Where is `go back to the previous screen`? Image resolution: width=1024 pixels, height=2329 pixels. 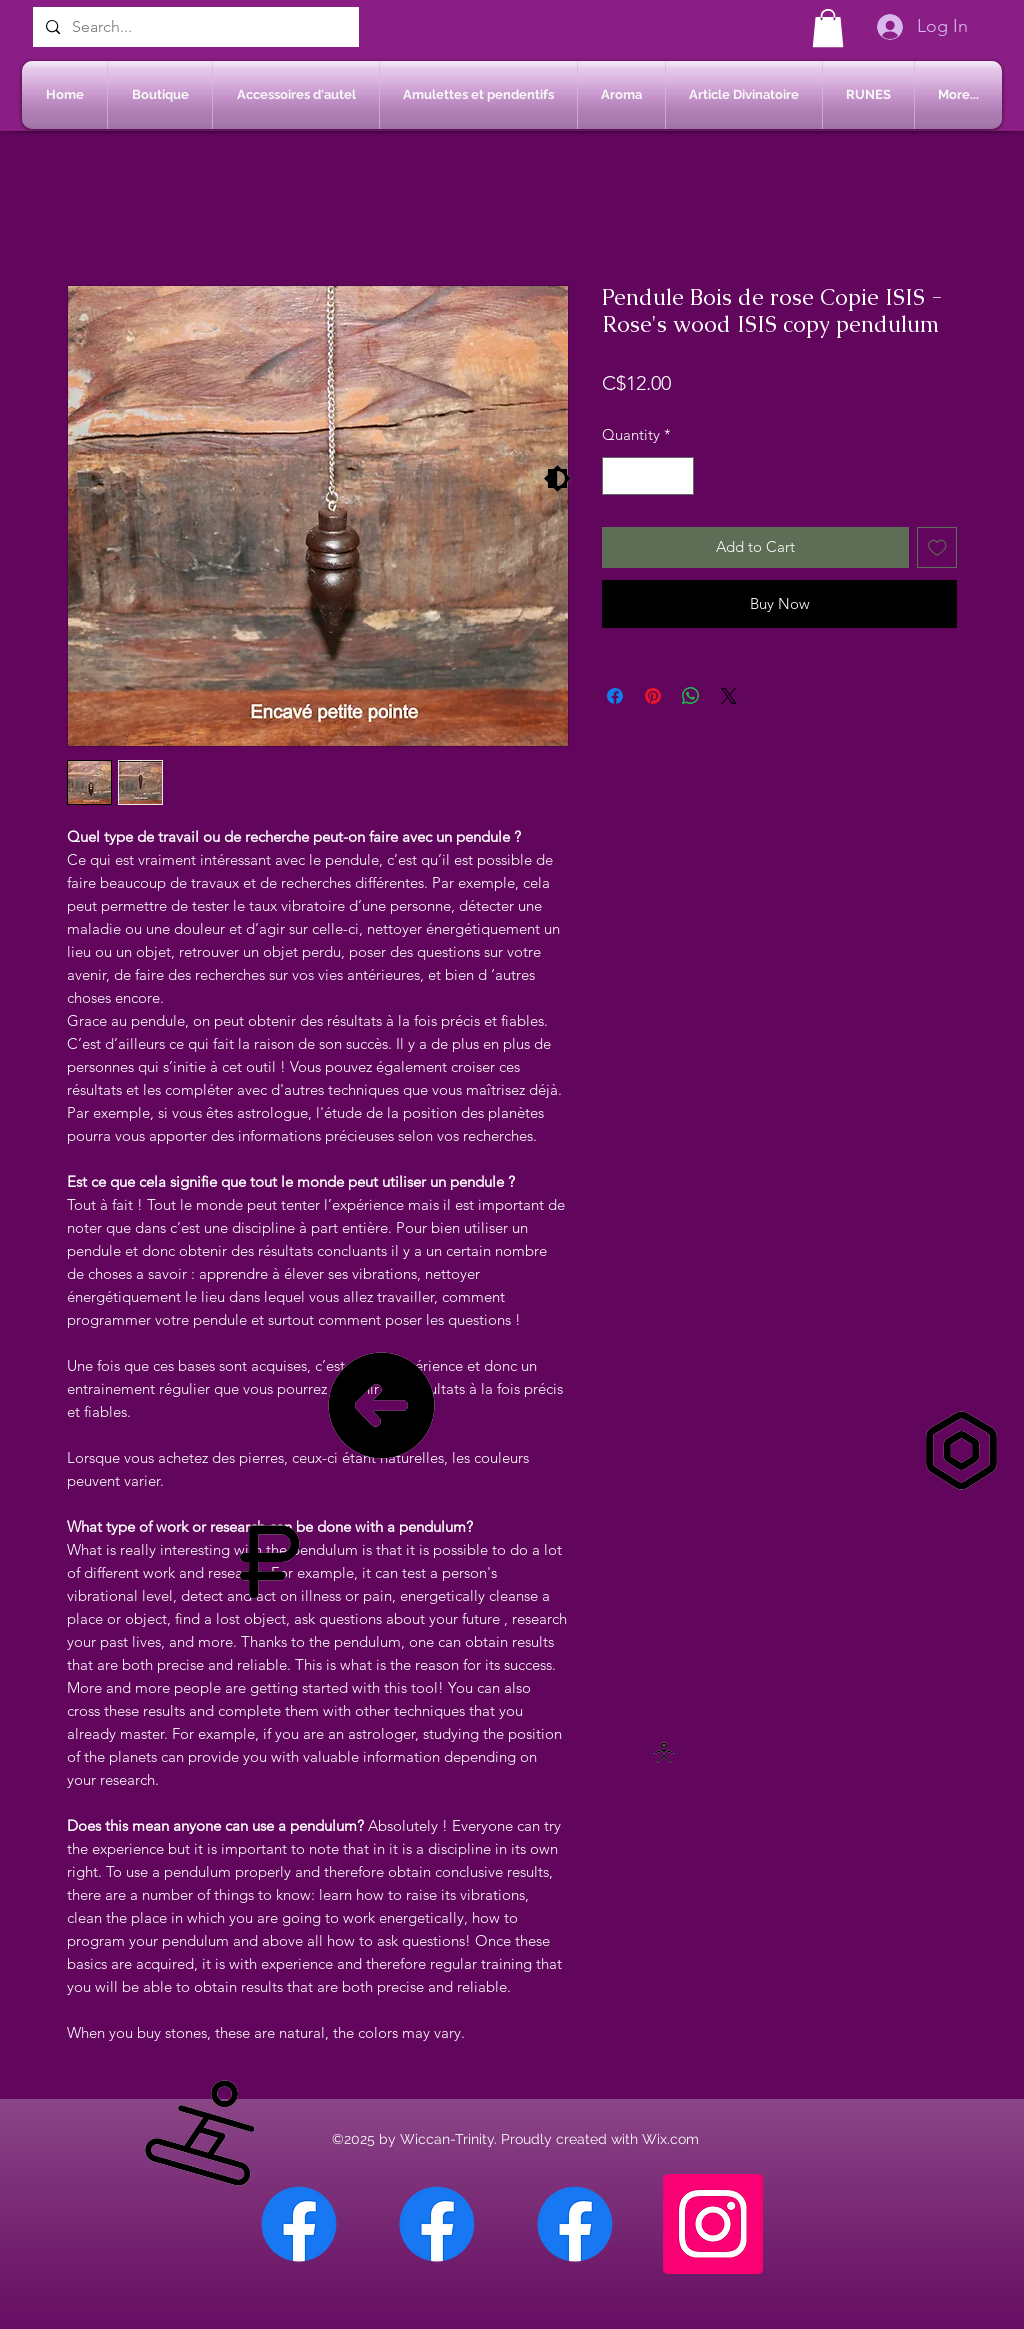
go back to the previous screen is located at coordinates (381, 1405).